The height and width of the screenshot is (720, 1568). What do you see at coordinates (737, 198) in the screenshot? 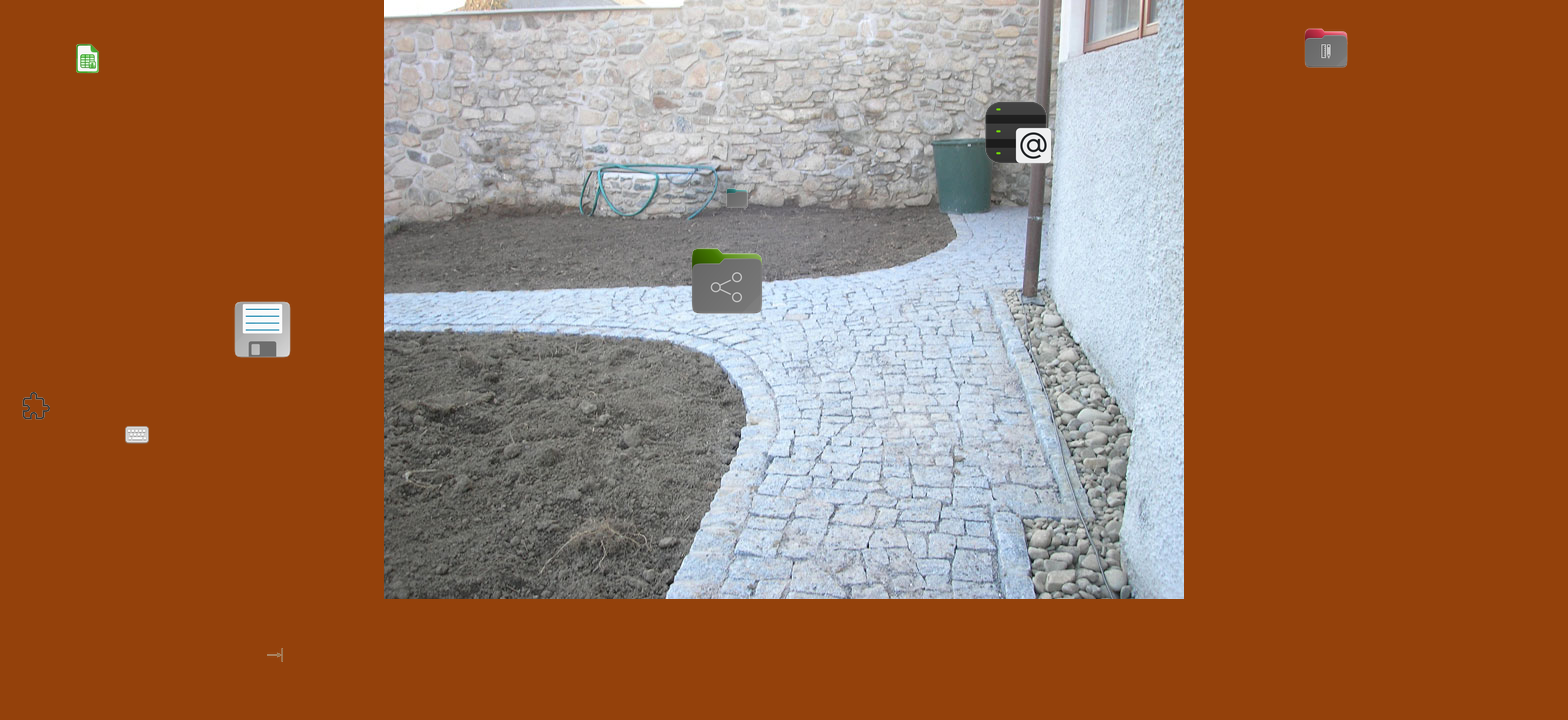
I see `open folder to view contents` at bounding box center [737, 198].